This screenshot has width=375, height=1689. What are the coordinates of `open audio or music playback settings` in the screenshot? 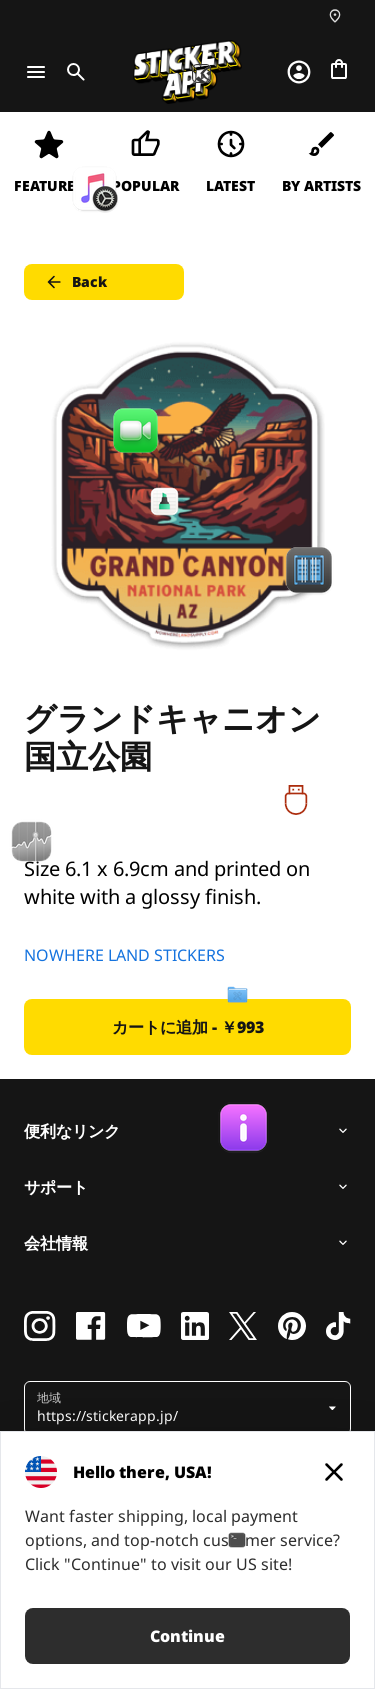 It's located at (94, 188).